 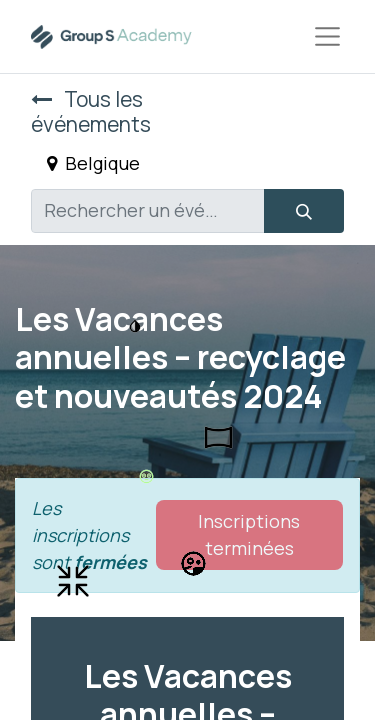 I want to click on view supervised or managed user accounts, so click(x=193, y=563).